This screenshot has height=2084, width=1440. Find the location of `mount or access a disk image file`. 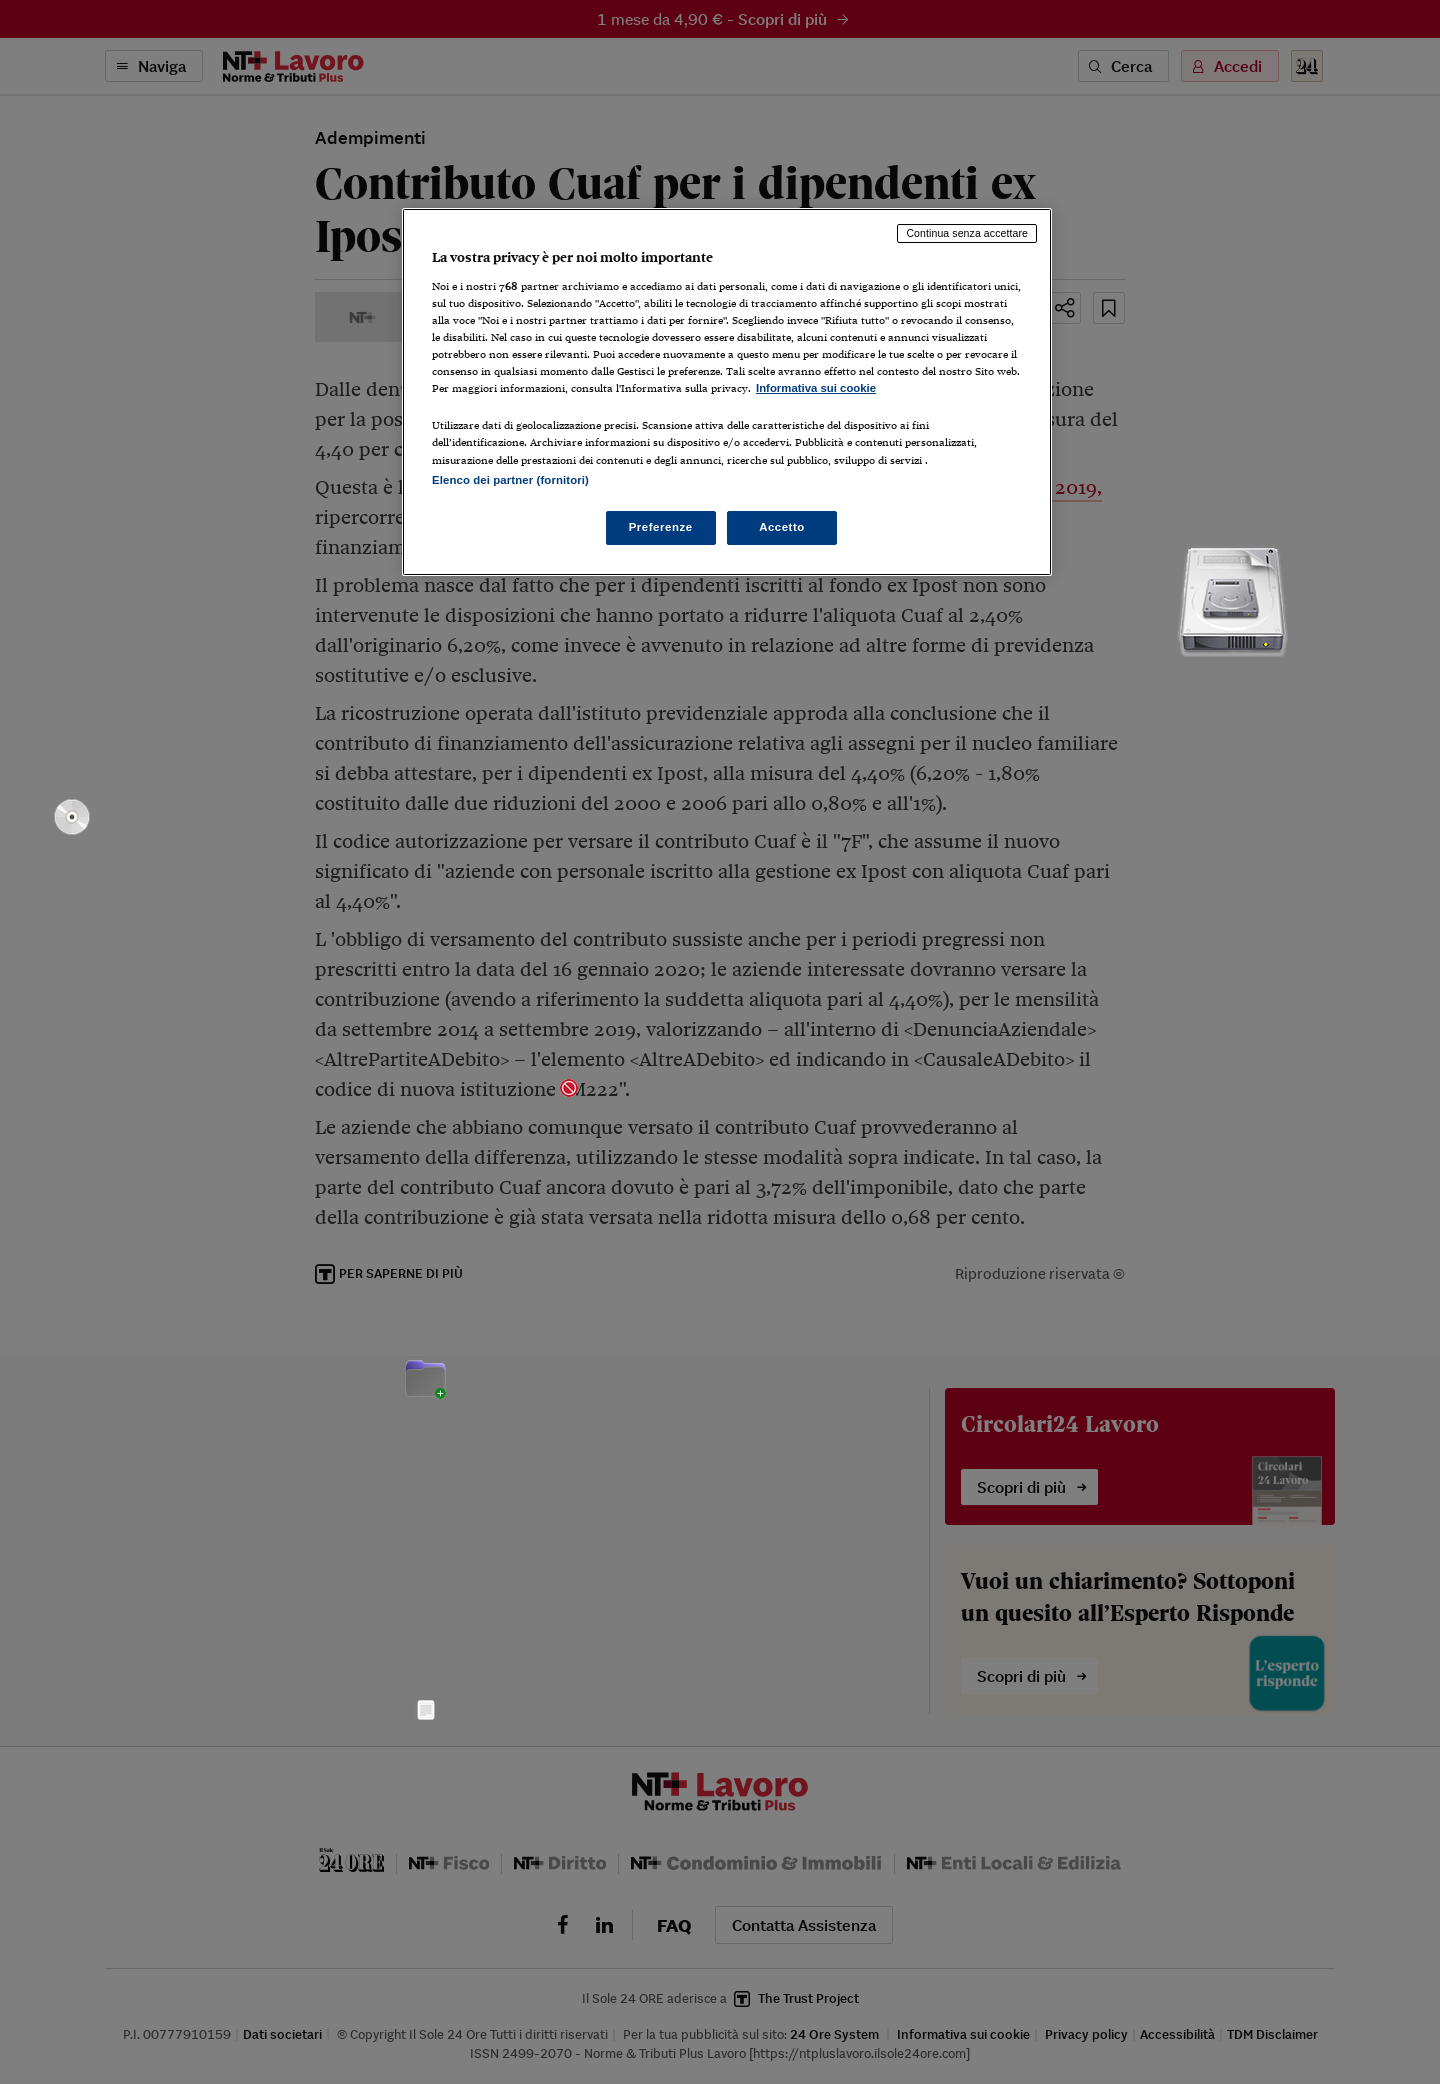

mount or access a disk image file is located at coordinates (1231, 599).